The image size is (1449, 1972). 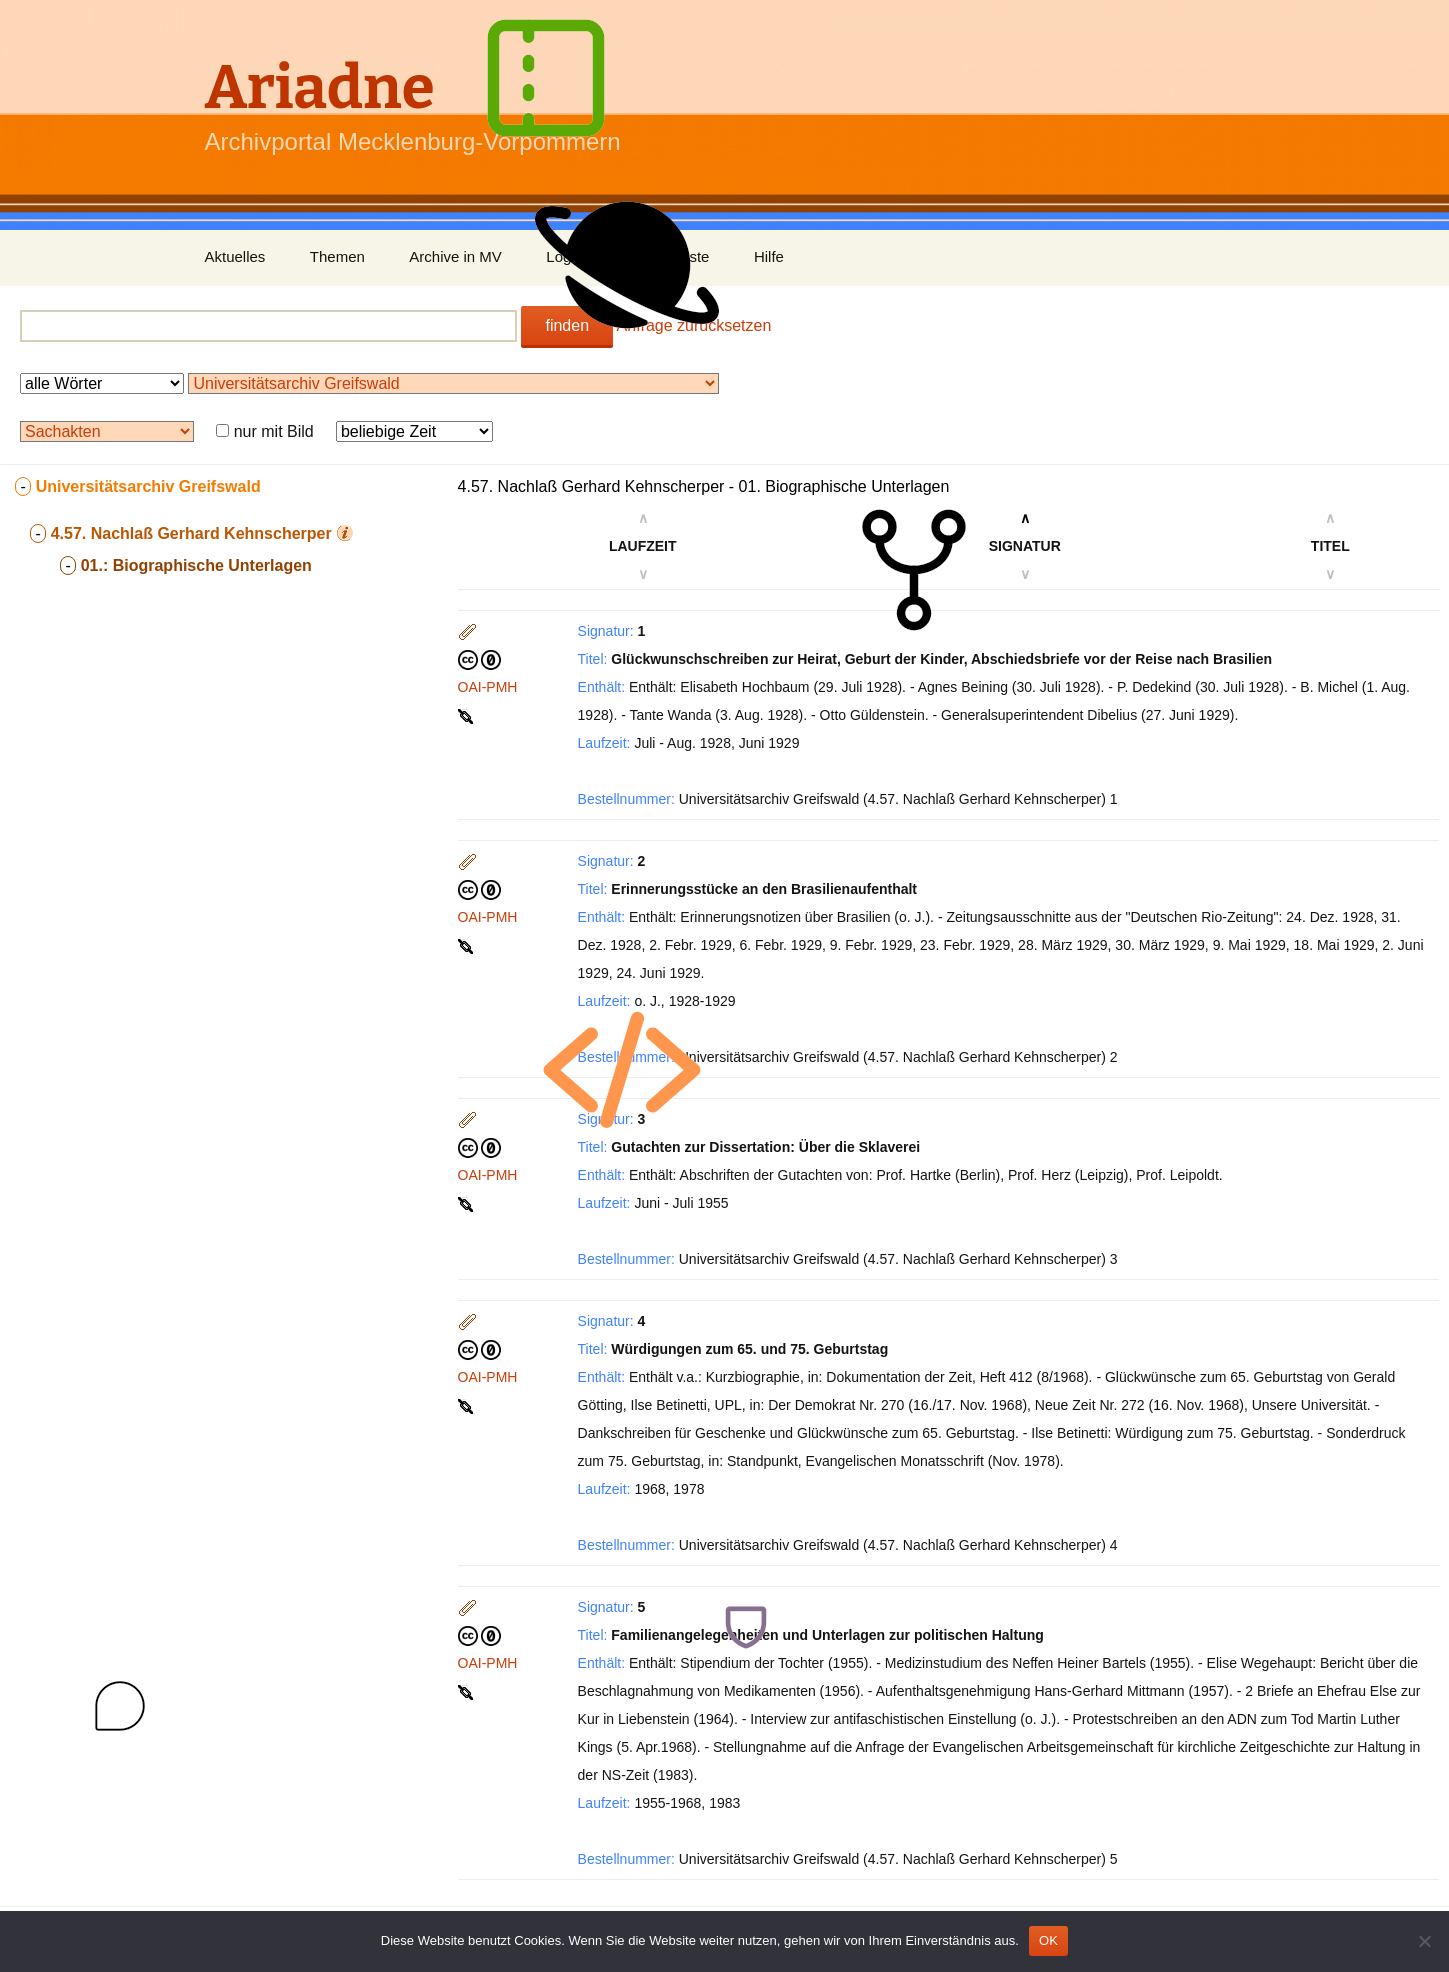 What do you see at coordinates (746, 1625) in the screenshot?
I see `access security or privacy settings` at bounding box center [746, 1625].